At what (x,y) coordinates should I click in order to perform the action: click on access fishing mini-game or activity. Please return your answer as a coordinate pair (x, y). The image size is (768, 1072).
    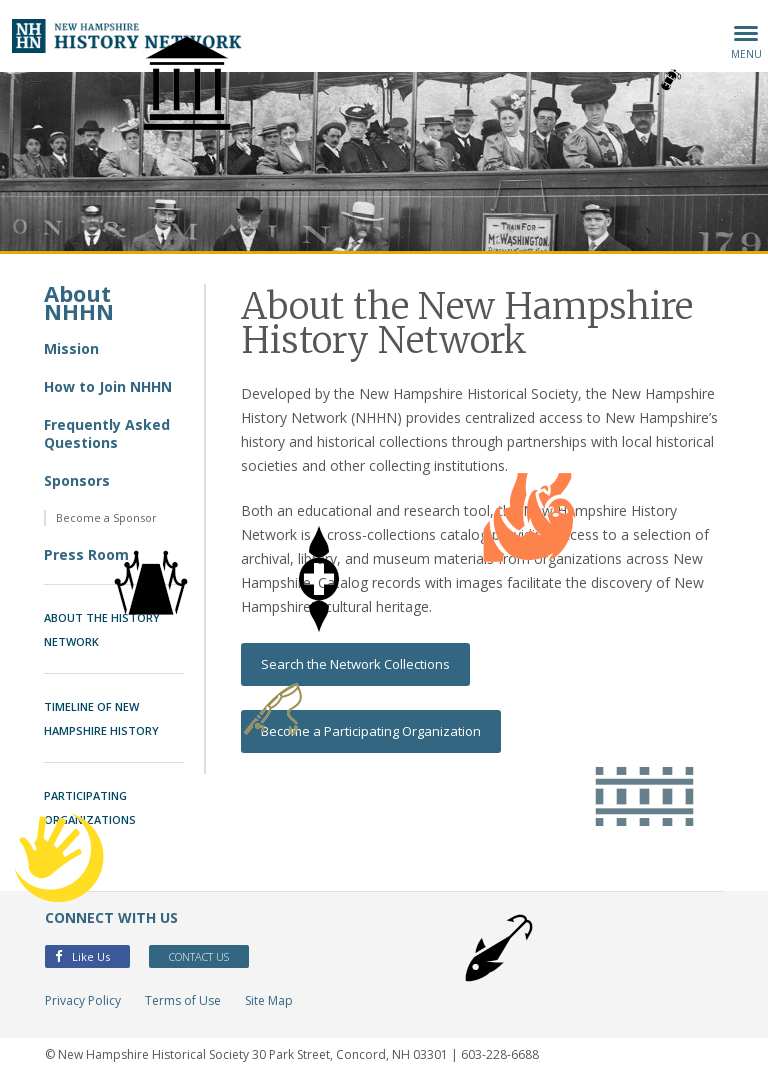
    Looking at the image, I should click on (499, 947).